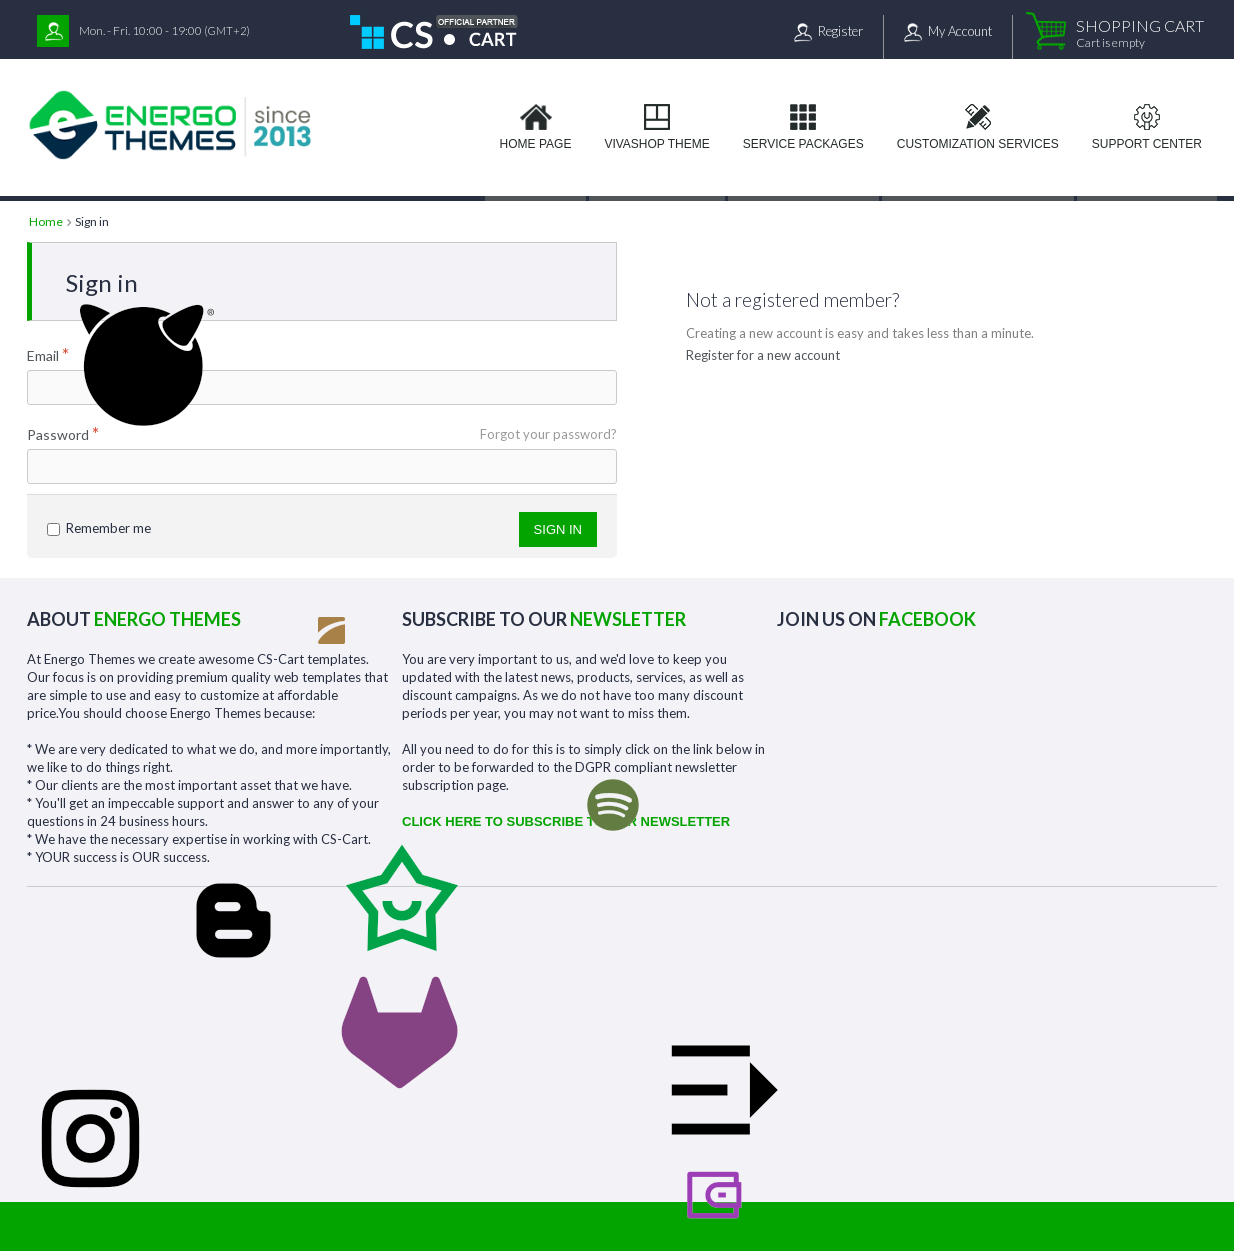 Image resolution: width=1234 pixels, height=1251 pixels. What do you see at coordinates (722, 1090) in the screenshot?
I see `expand or unfold a navigation menu` at bounding box center [722, 1090].